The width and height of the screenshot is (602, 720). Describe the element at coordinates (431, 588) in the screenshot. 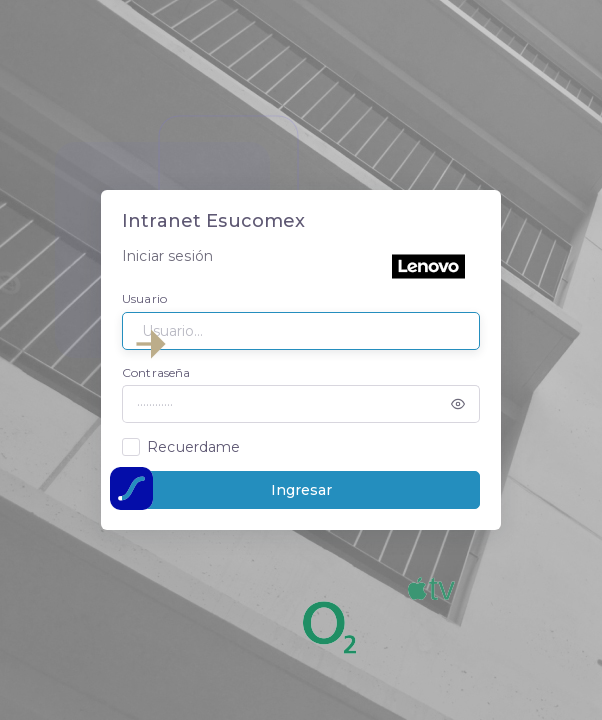

I see `open the Apple TV app` at that location.